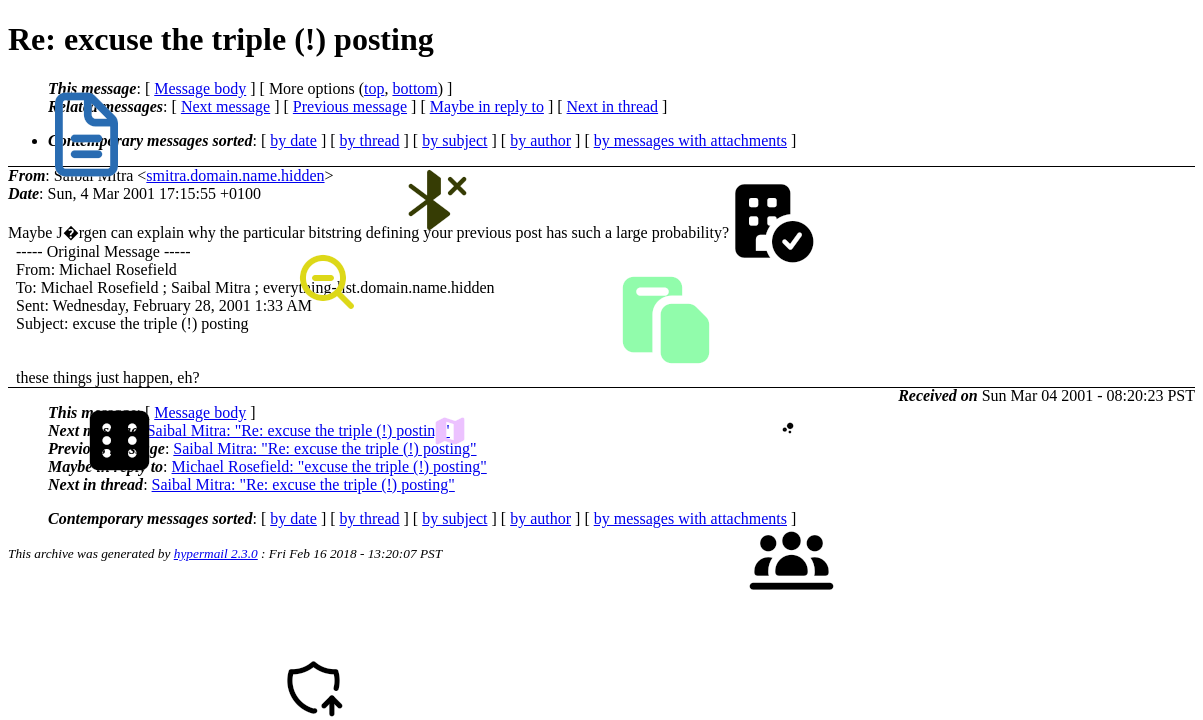 This screenshot has width=1203, height=720. Describe the element at coordinates (327, 282) in the screenshot. I see `zoom out` at that location.